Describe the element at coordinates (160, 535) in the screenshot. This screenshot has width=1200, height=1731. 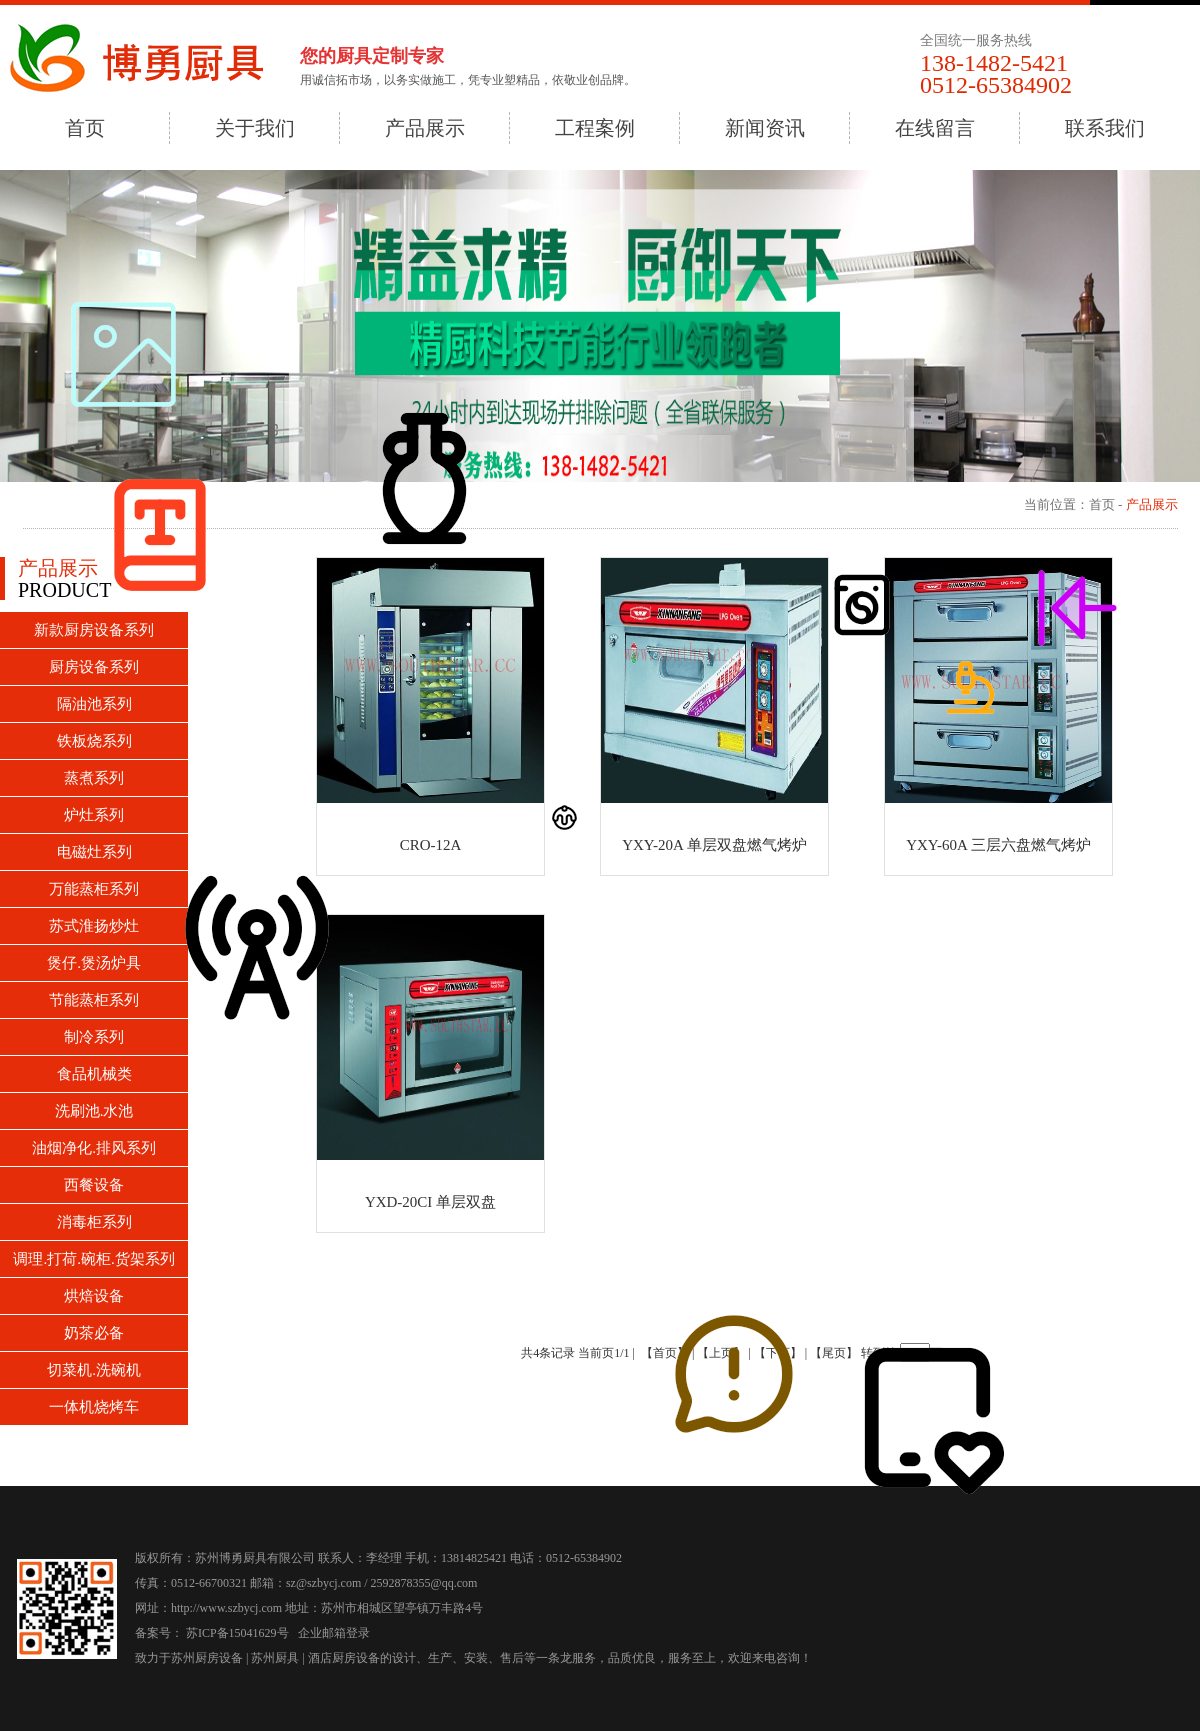
I see `access text formatting options` at that location.